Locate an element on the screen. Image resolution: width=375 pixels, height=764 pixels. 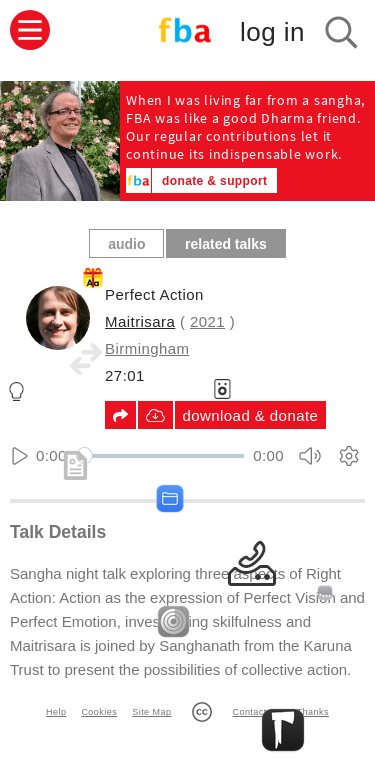
open the Fitness app is located at coordinates (173, 621).